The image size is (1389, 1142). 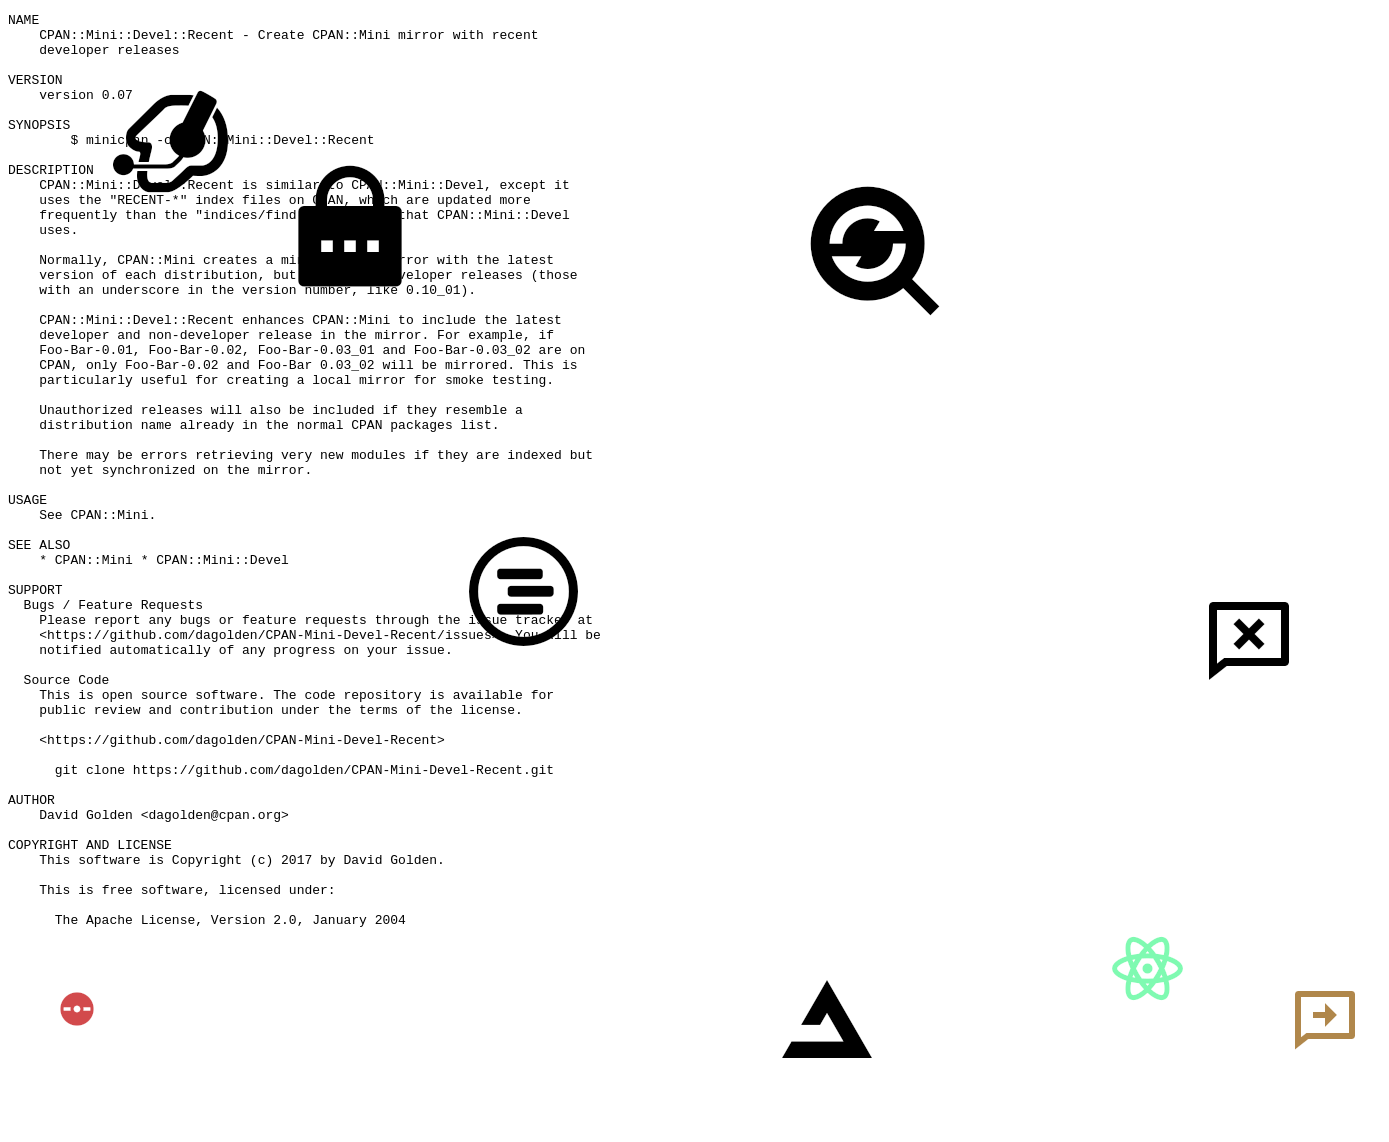 What do you see at coordinates (1325, 1018) in the screenshot?
I see `forward a chat message` at bounding box center [1325, 1018].